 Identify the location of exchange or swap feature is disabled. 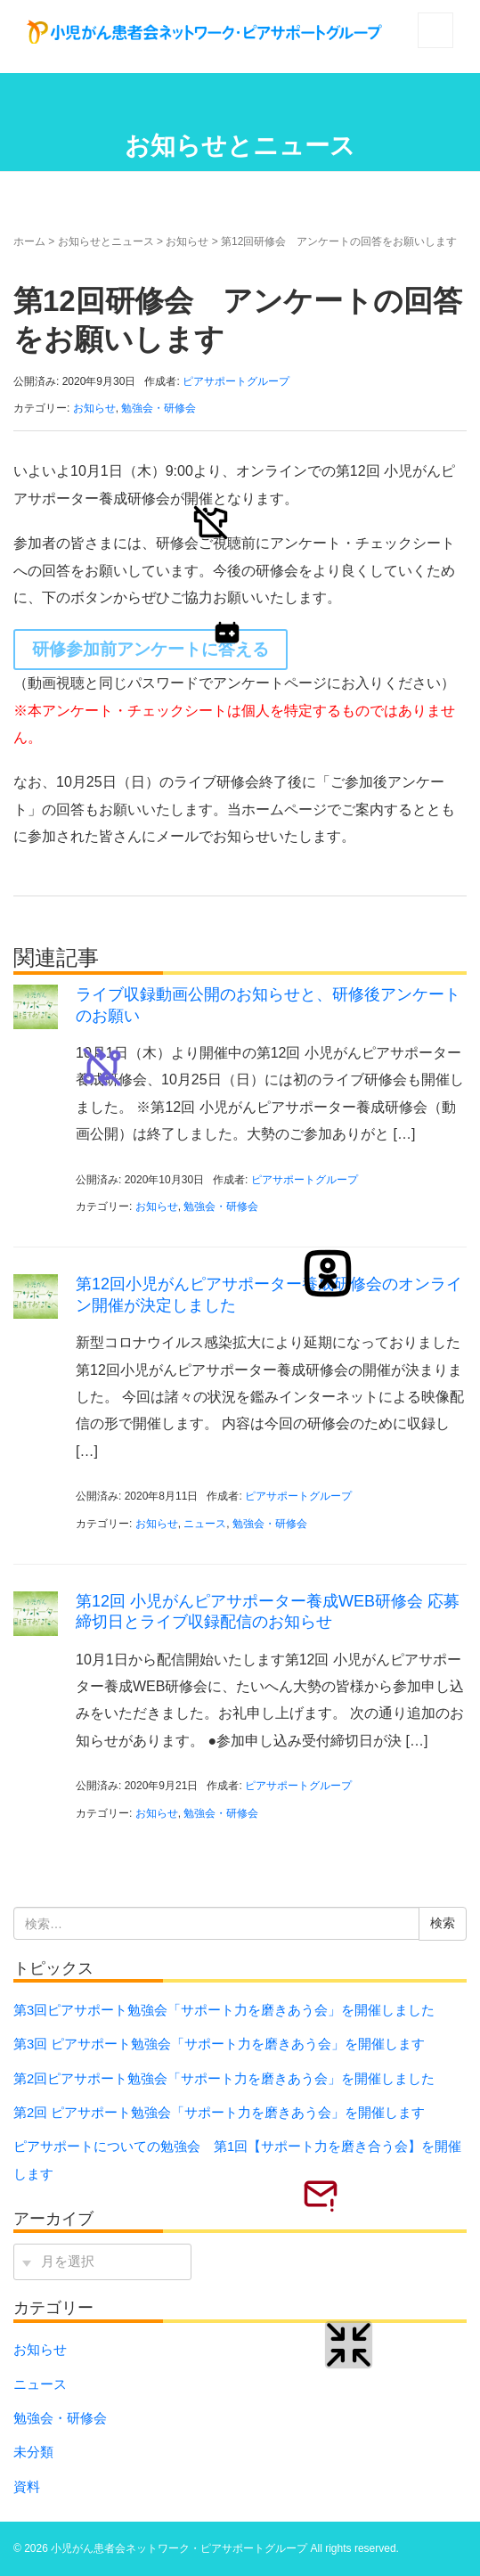
(102, 1067).